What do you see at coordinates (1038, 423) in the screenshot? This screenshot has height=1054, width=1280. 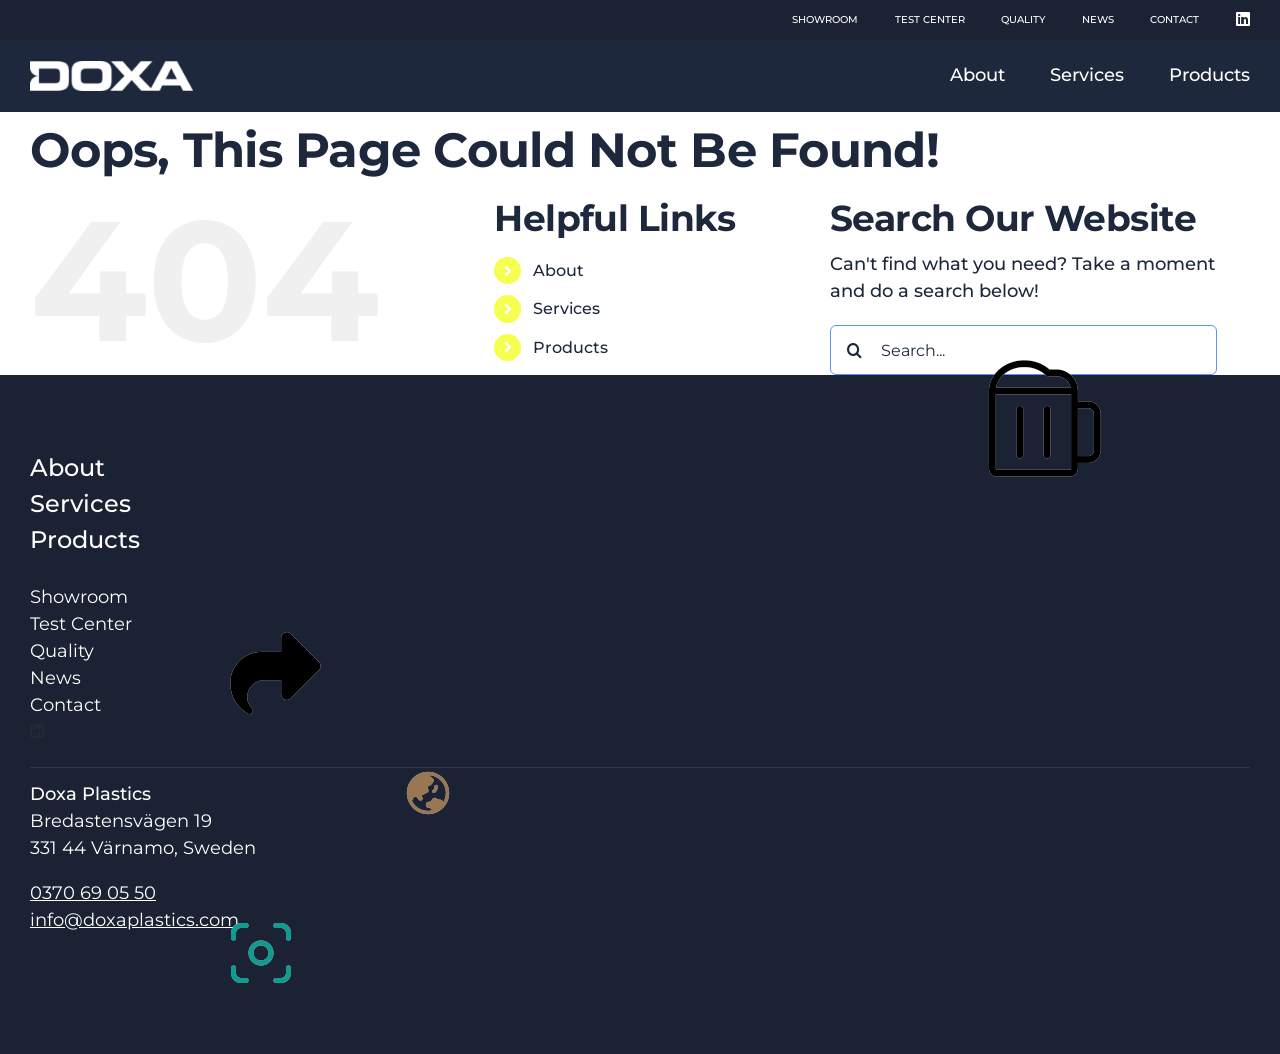 I see `view nearby bars or breweries` at bounding box center [1038, 423].